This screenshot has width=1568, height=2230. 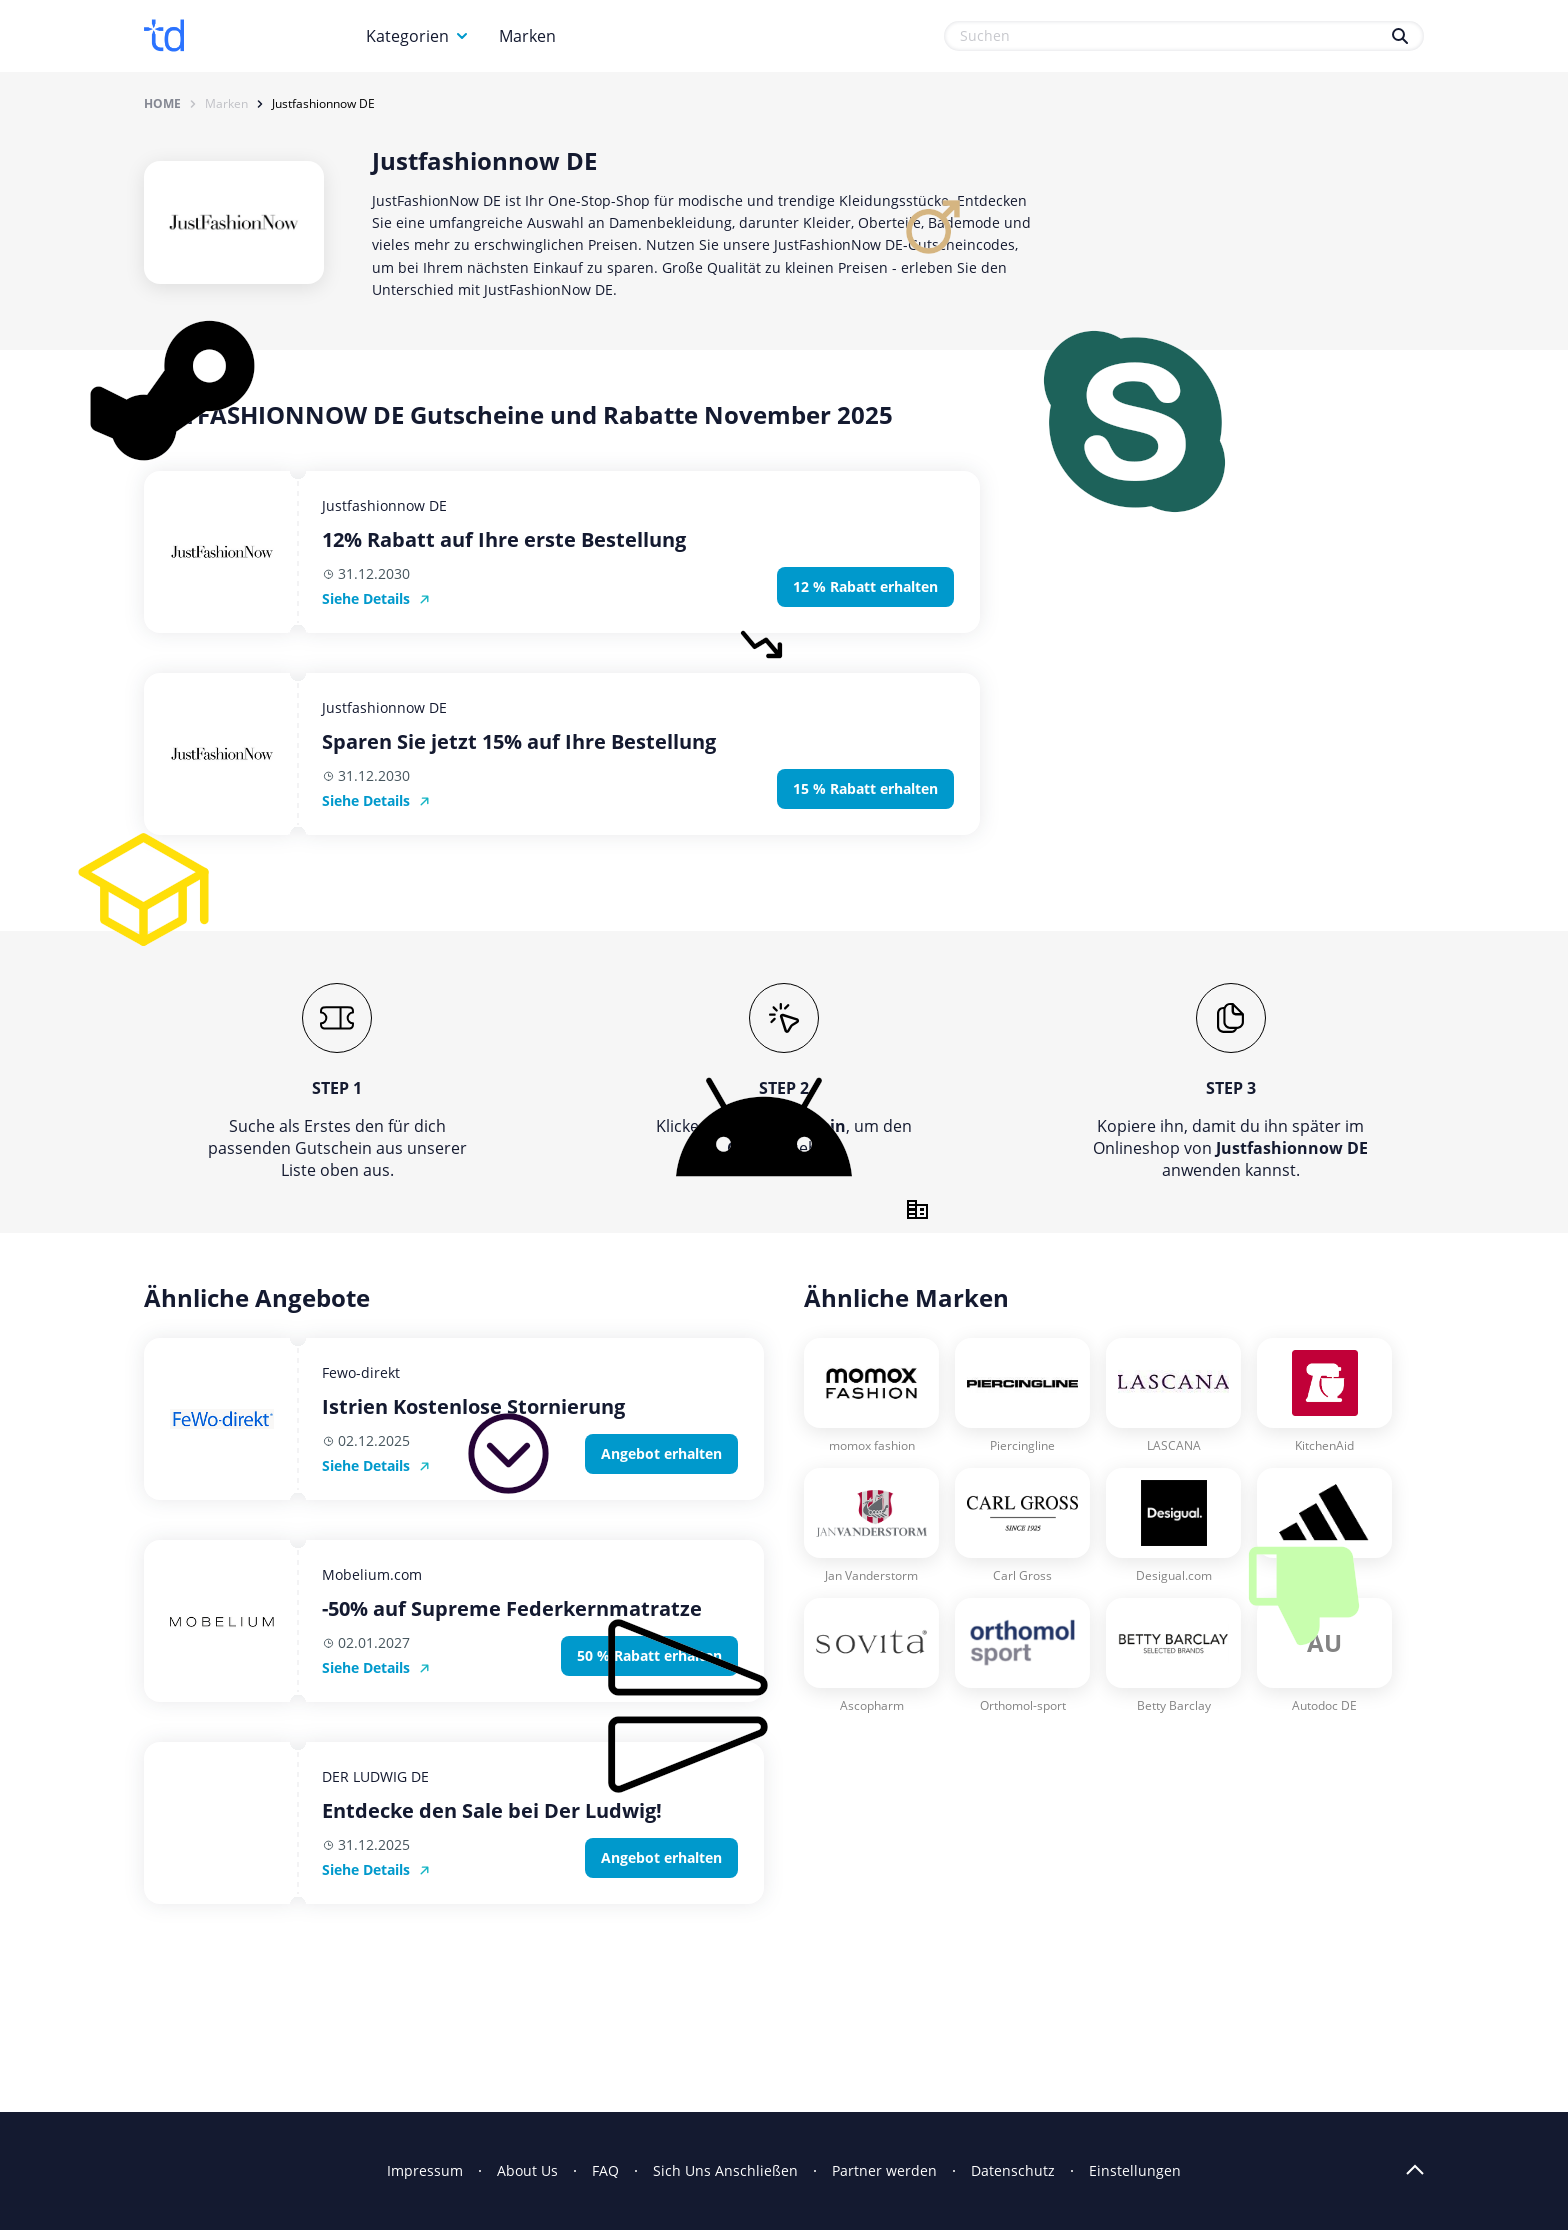 I want to click on dislike or downvote content, so click(x=1304, y=1590).